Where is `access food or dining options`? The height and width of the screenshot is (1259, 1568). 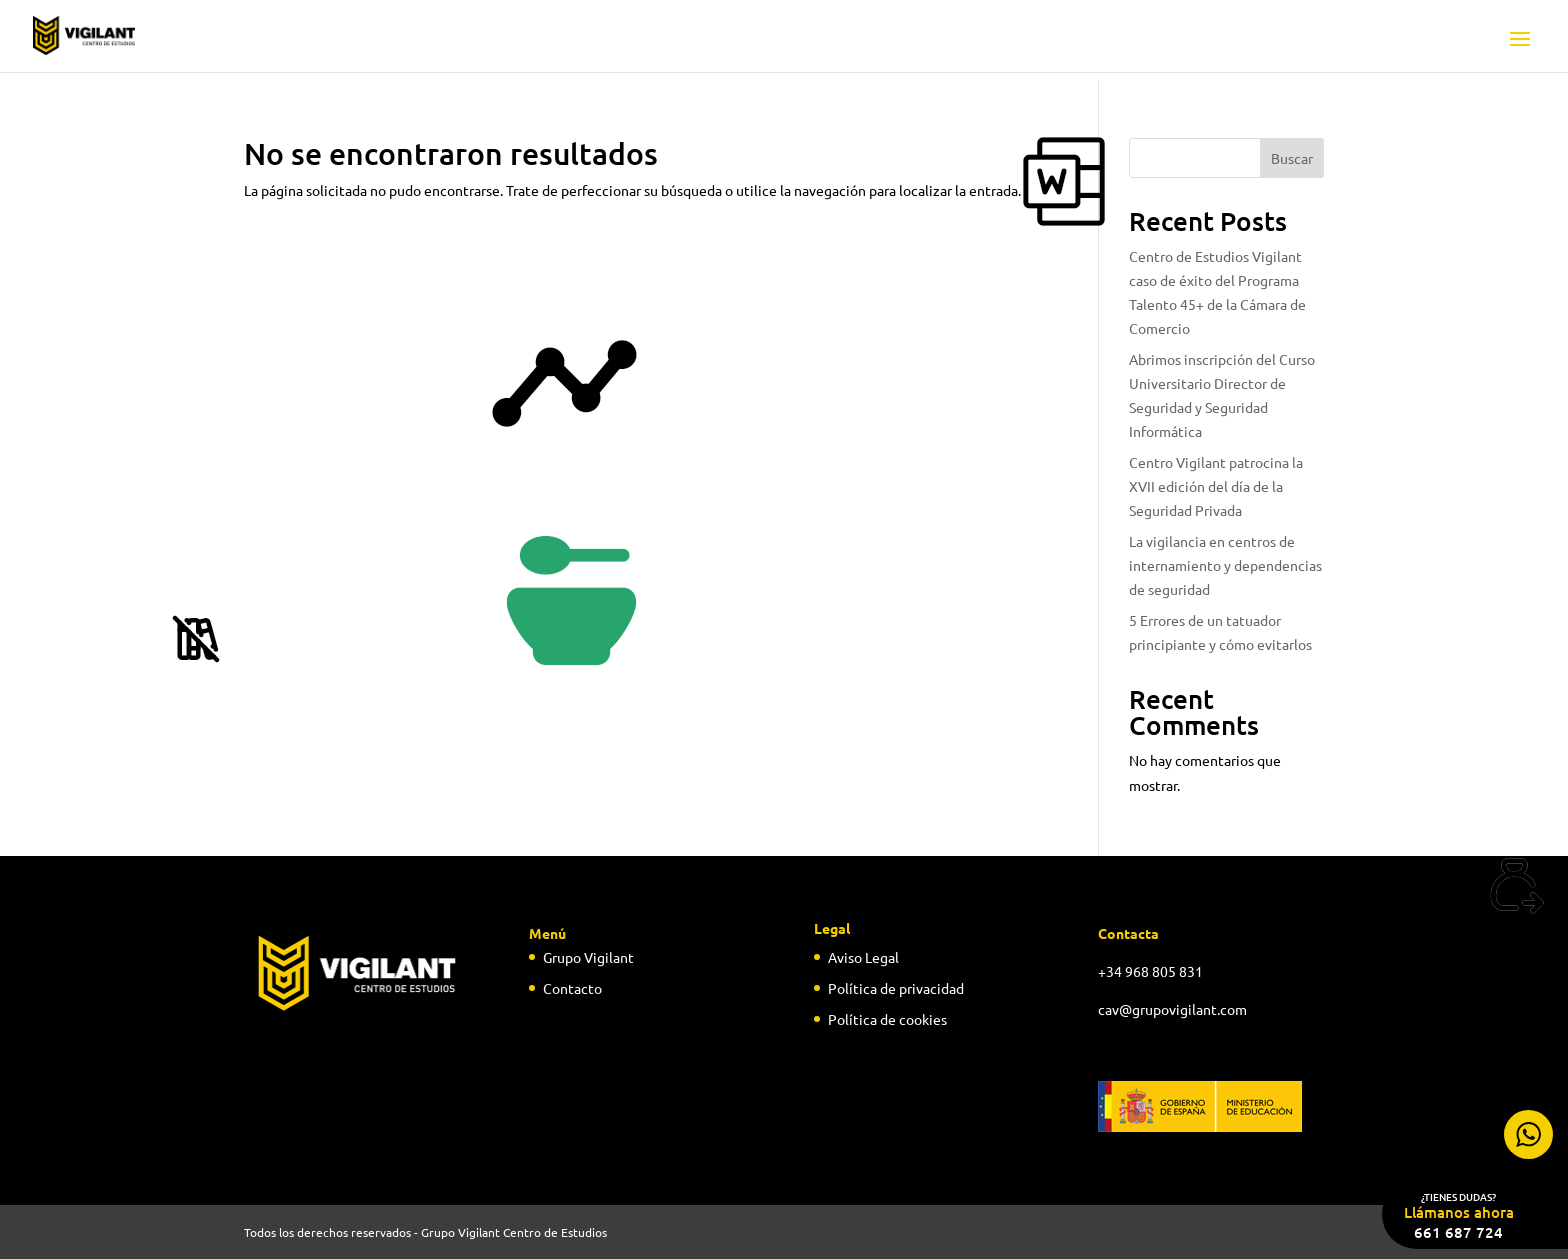 access food or dining options is located at coordinates (571, 600).